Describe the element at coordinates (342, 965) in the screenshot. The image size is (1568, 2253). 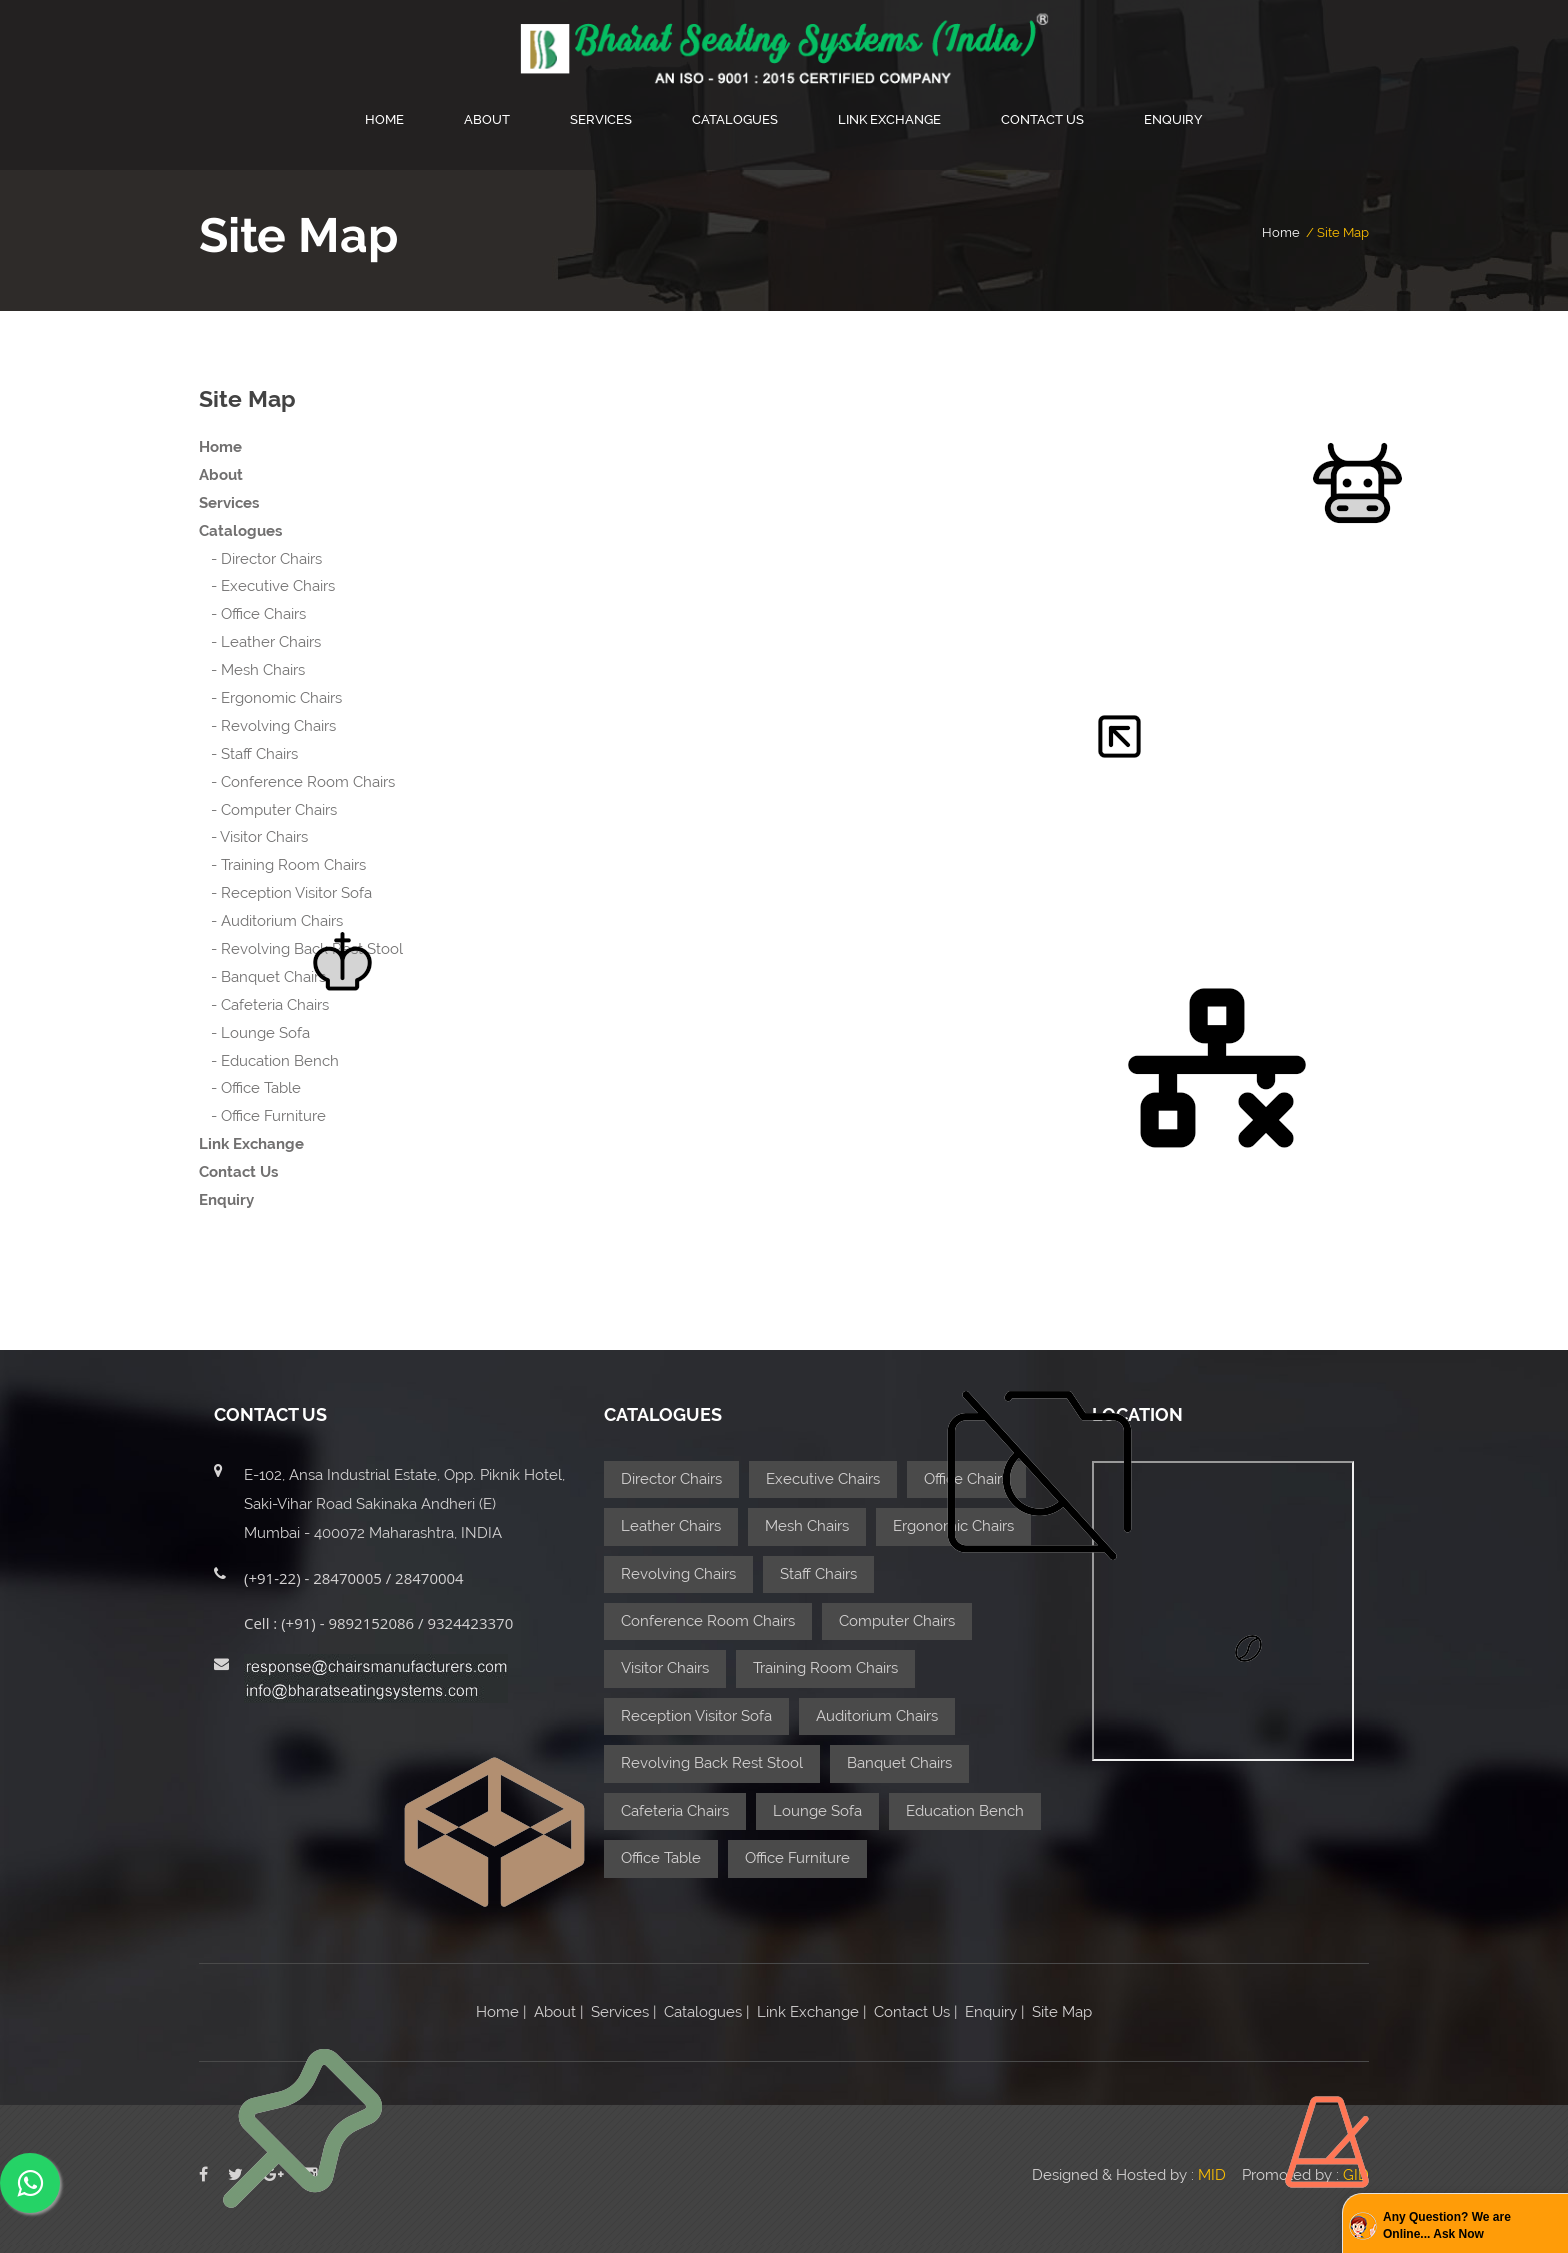
I see `indicates premium or royal status` at that location.